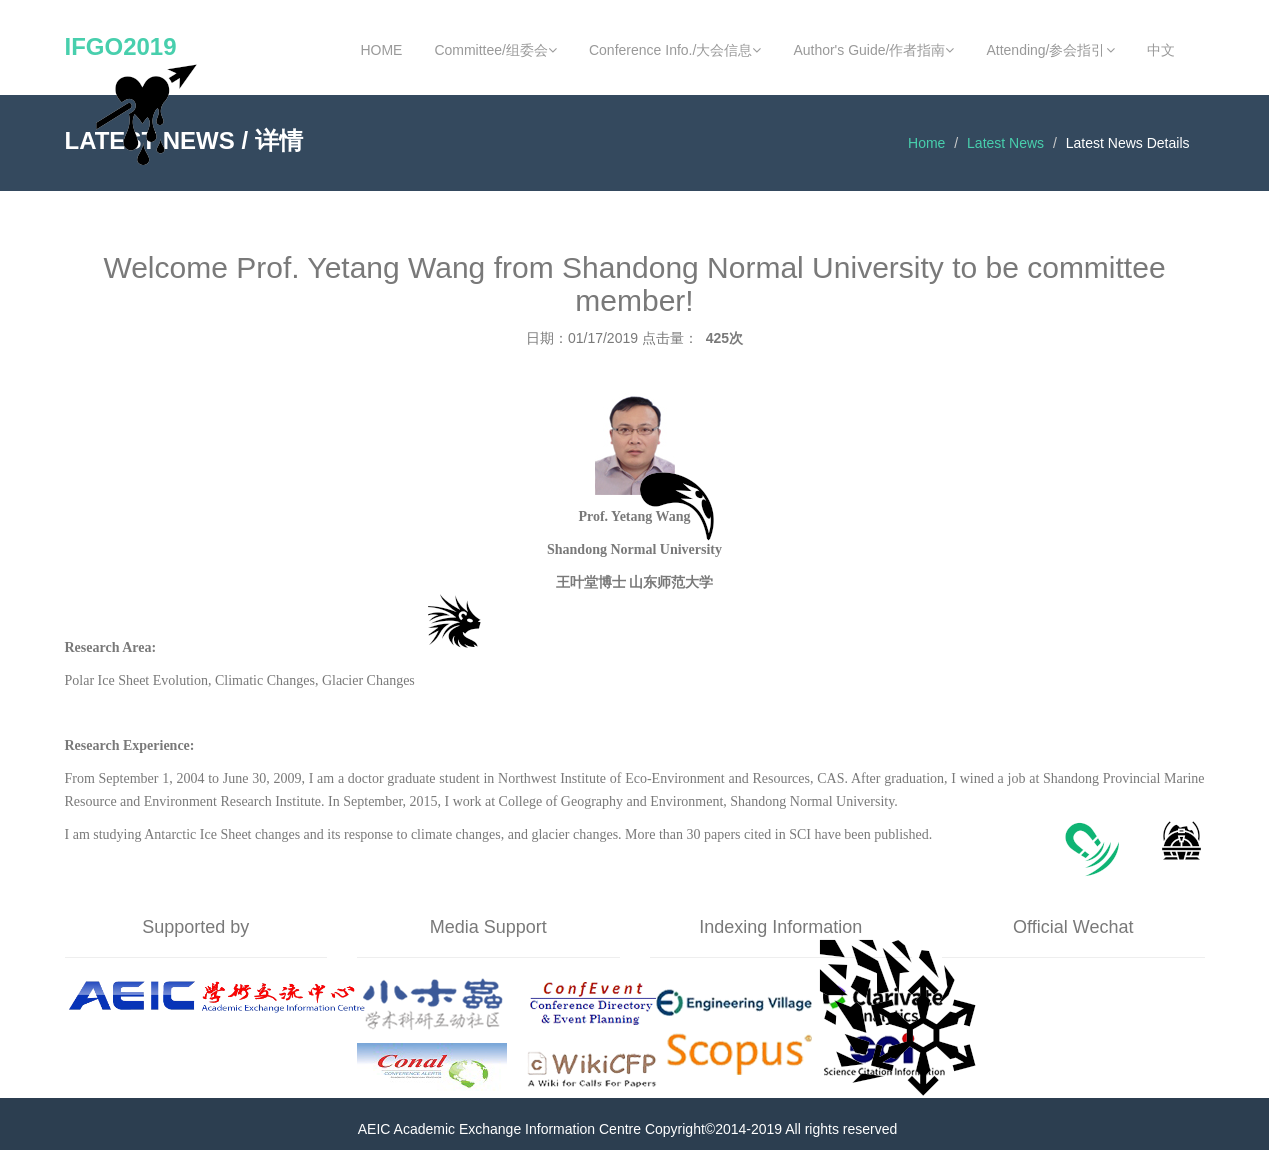  Describe the element at coordinates (1181, 840) in the screenshot. I see `access grain storage facilities` at that location.